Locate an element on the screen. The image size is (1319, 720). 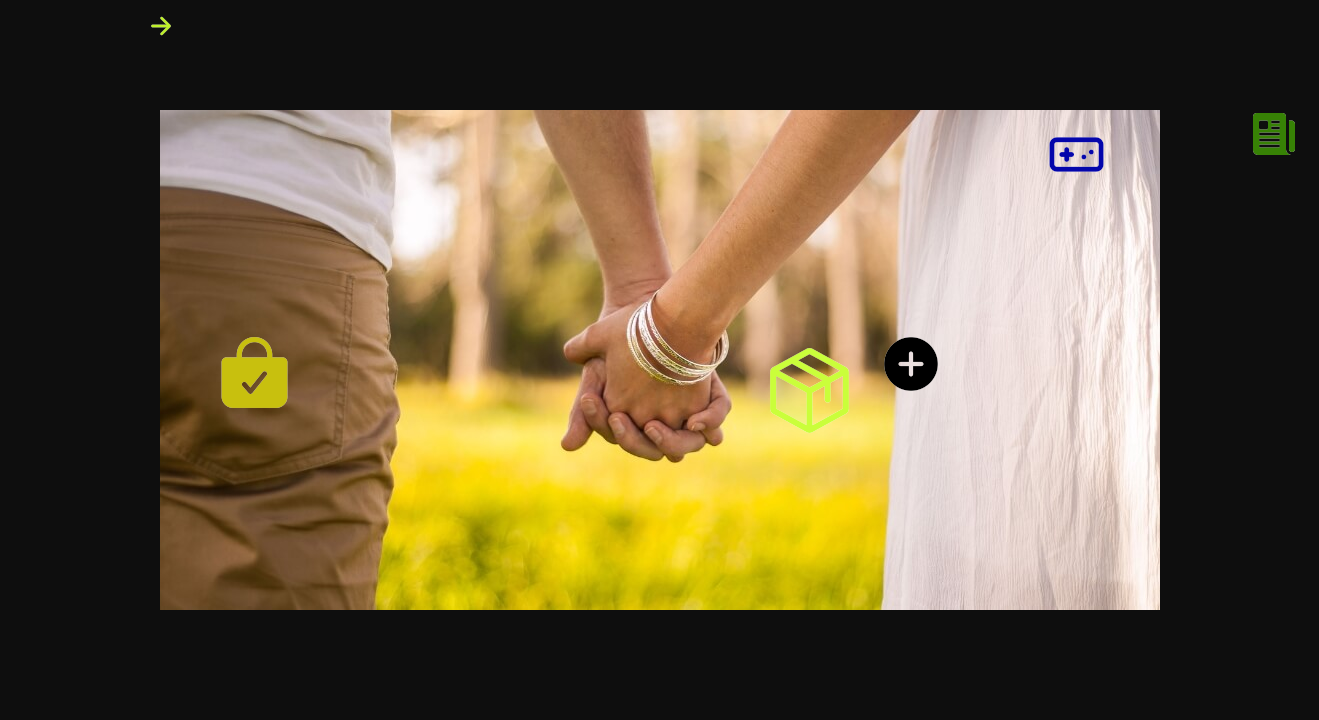
view order or shipment details is located at coordinates (809, 390).